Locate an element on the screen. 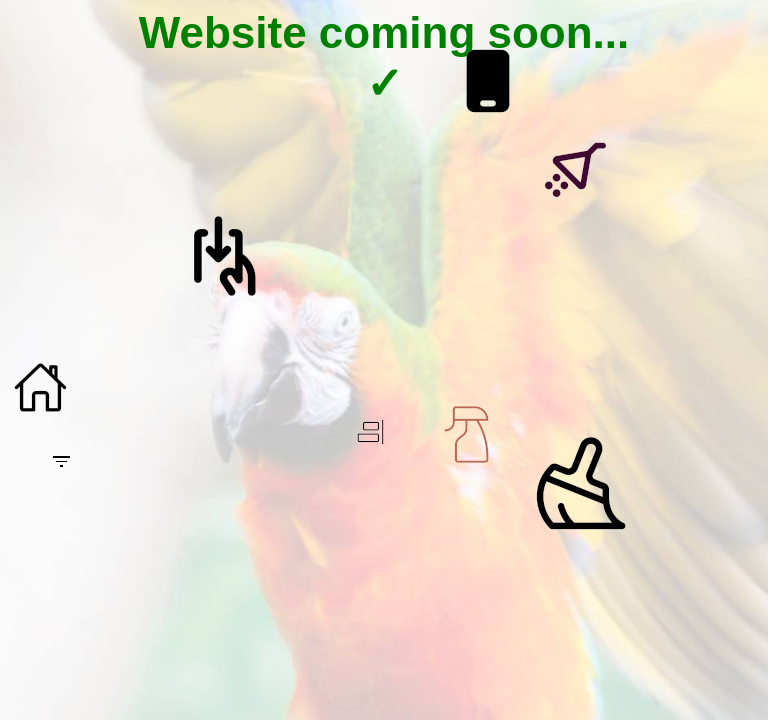 This screenshot has width=768, height=720. navigate to home screen is located at coordinates (40, 387).